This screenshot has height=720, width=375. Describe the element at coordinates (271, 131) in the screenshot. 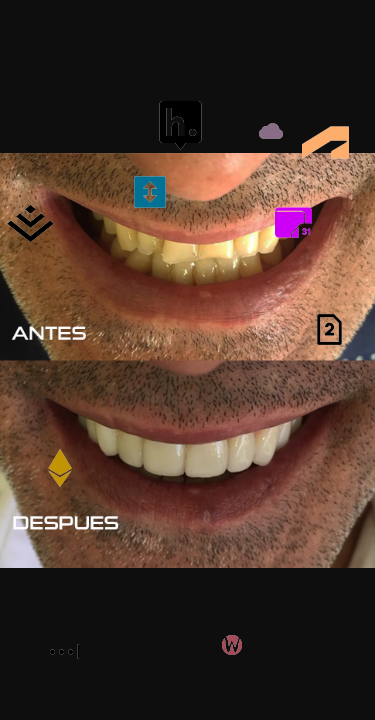

I see `access iCloud storage and settings` at that location.